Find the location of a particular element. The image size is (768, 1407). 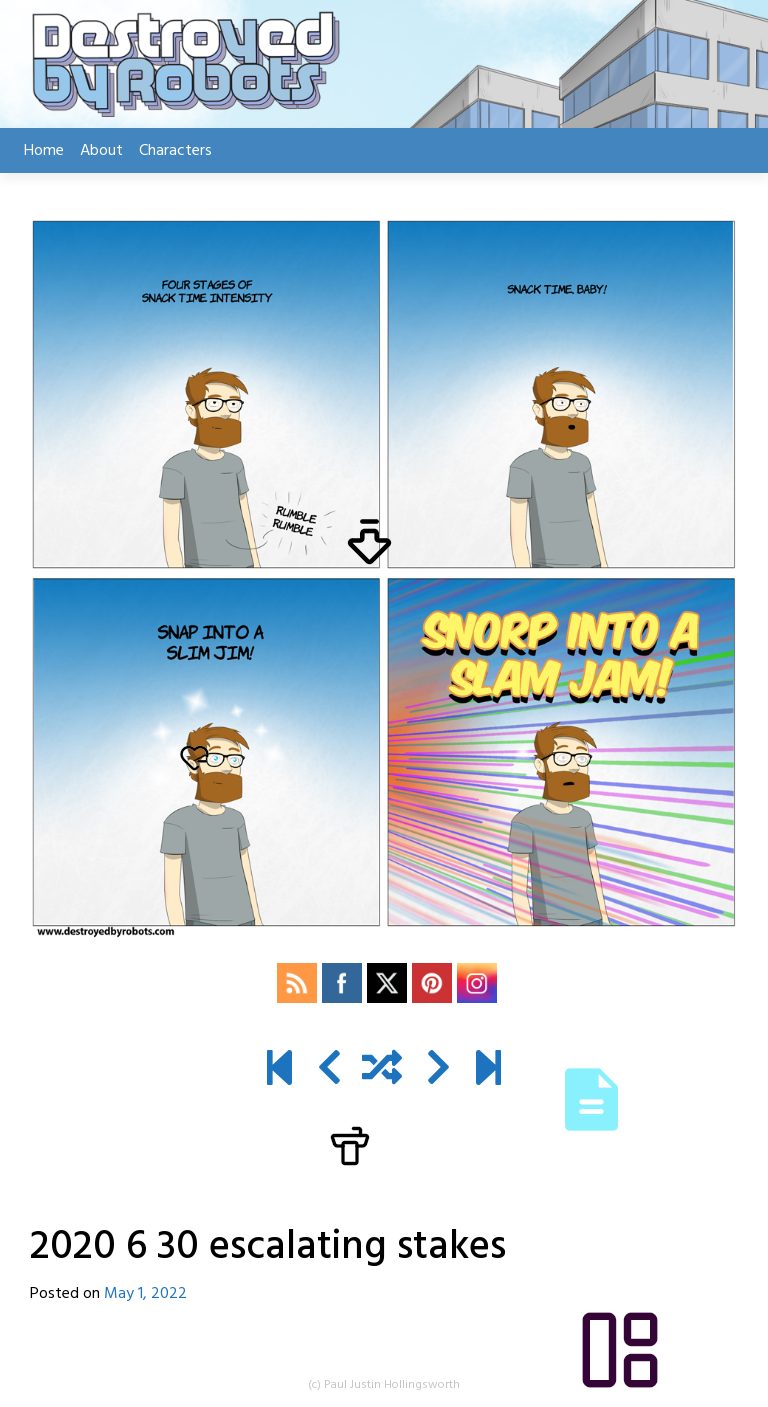

view document contents is located at coordinates (591, 1099).